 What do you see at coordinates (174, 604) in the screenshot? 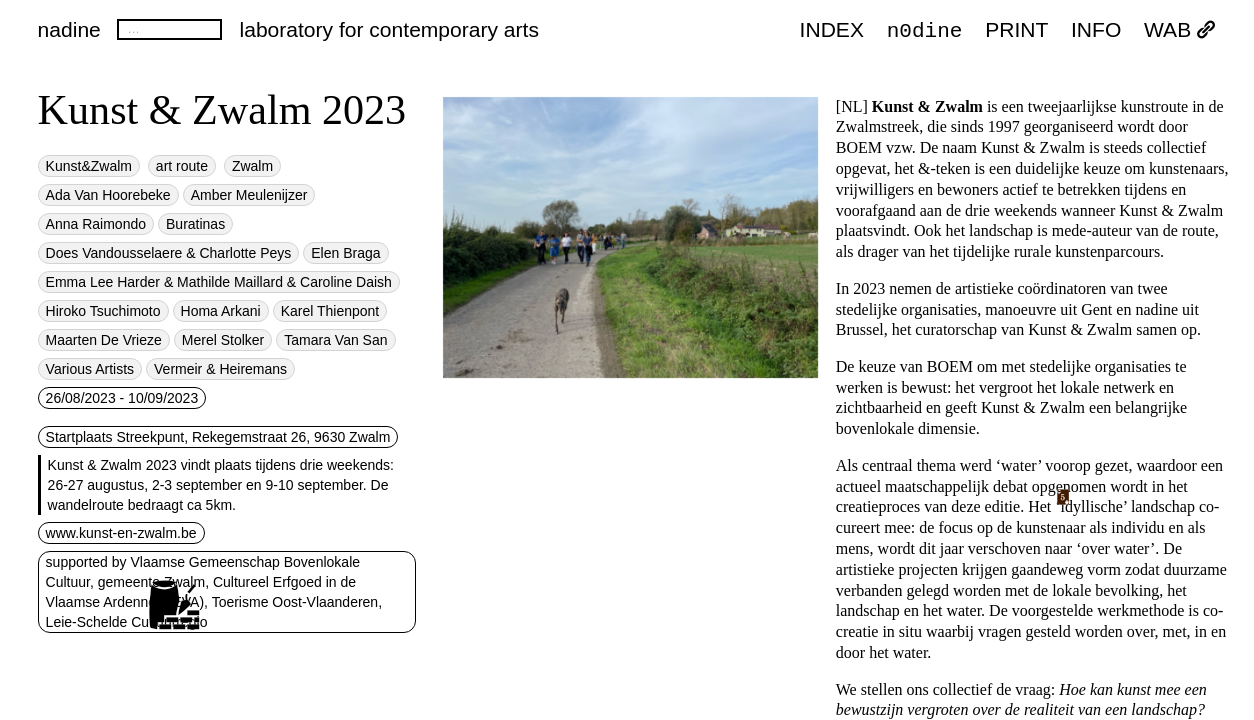
I see `select concrete or cement materials` at bounding box center [174, 604].